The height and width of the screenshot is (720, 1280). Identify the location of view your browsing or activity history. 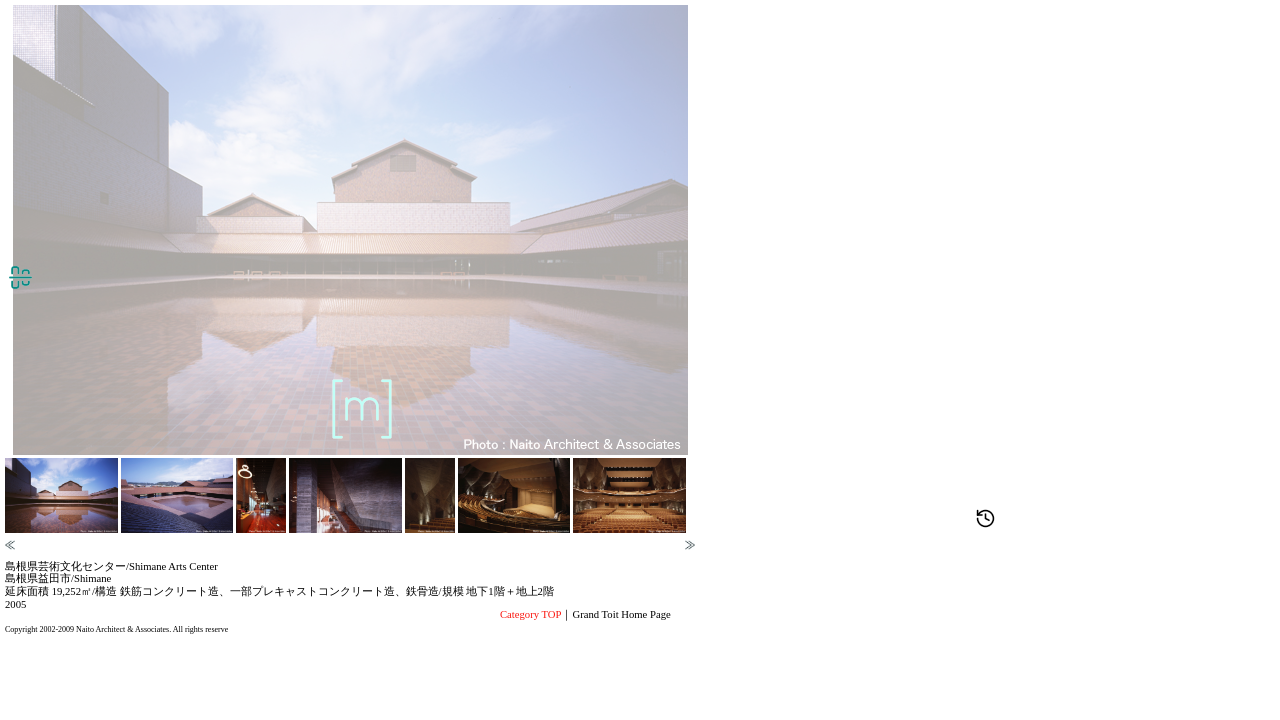
(985, 518).